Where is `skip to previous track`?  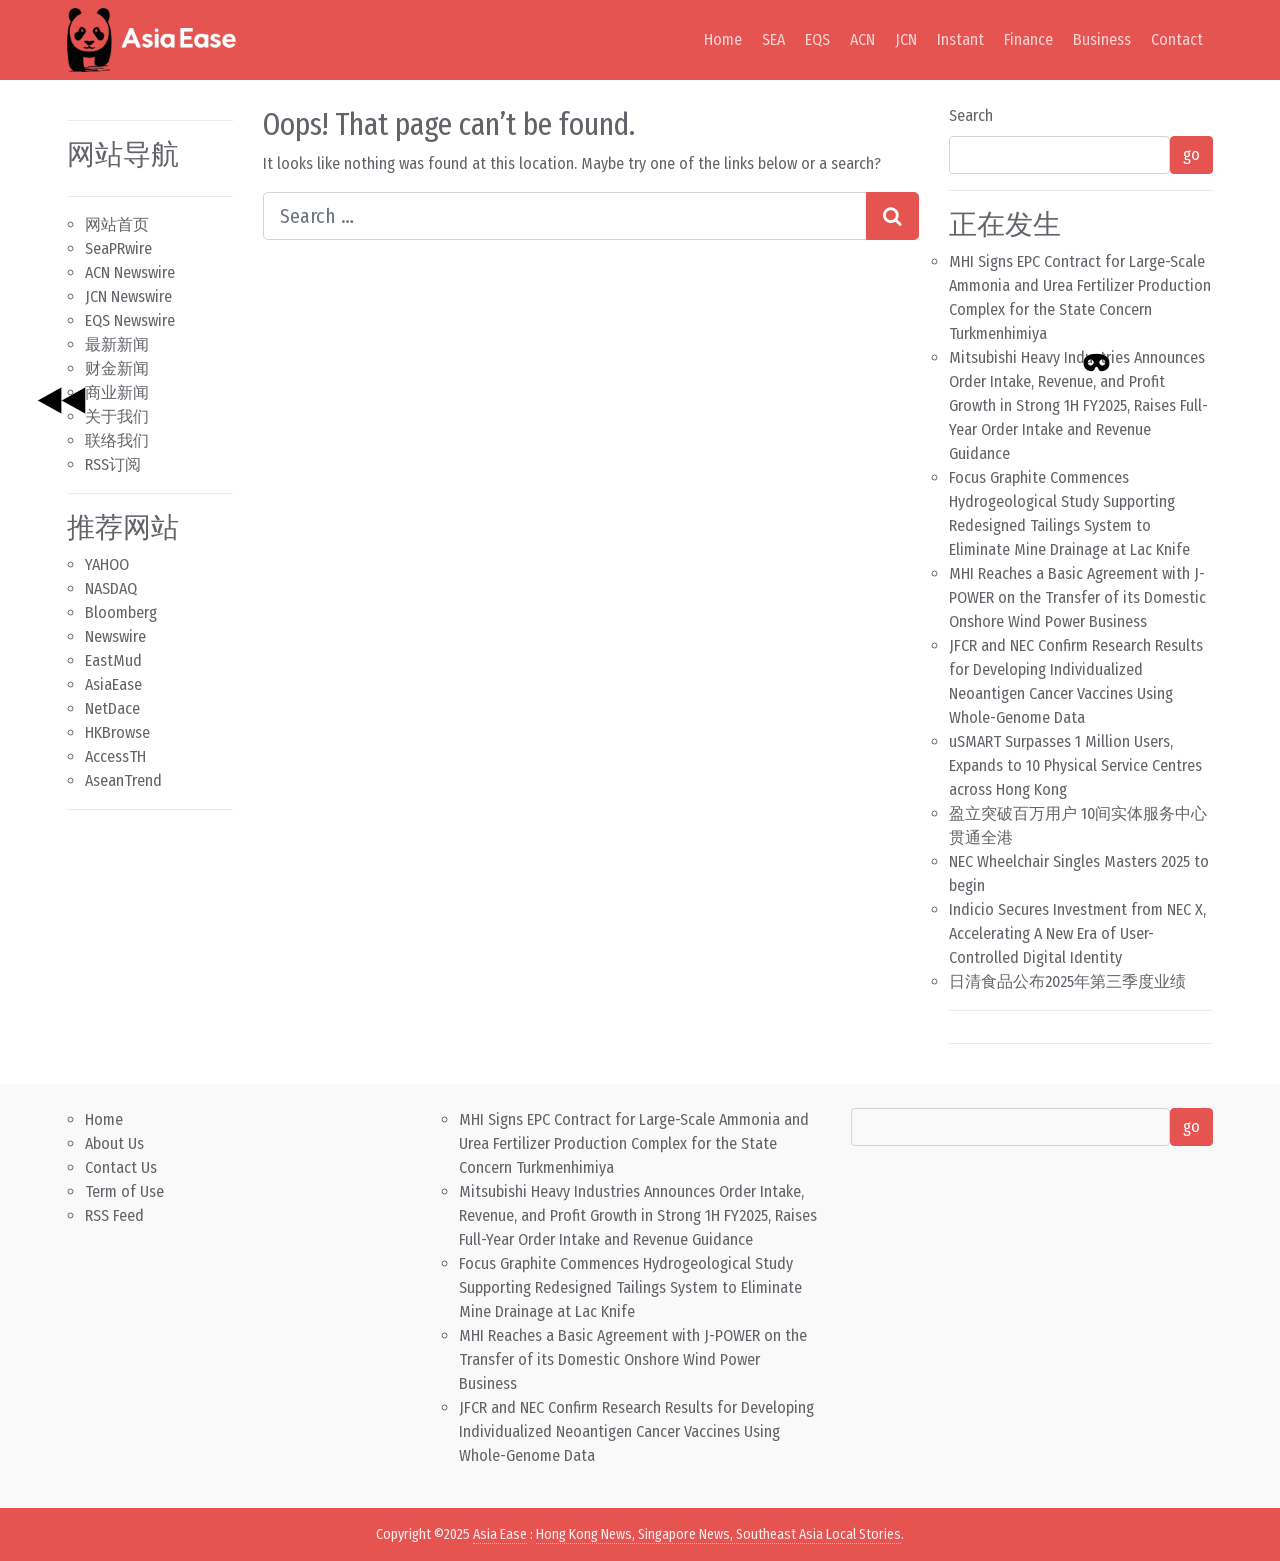
skip to previous track is located at coordinates (61, 400).